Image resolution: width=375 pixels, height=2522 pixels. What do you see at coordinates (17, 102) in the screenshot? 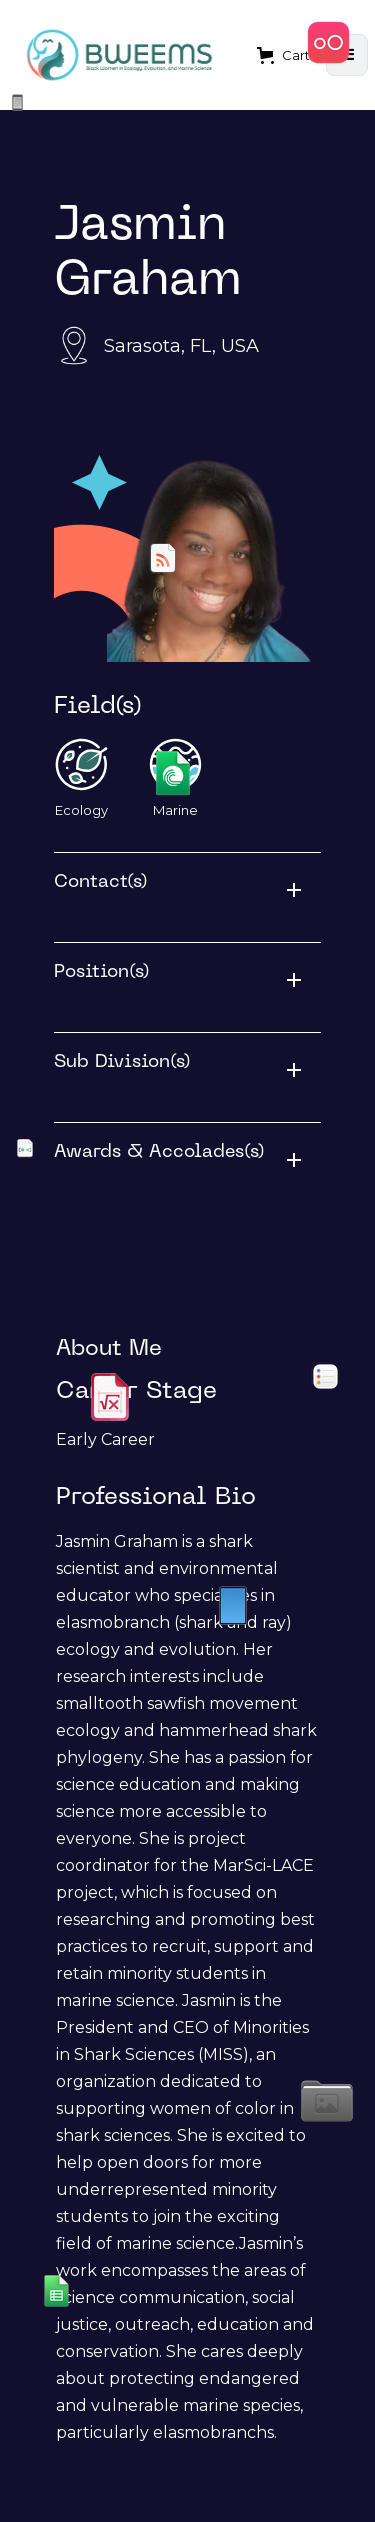
I see `indicates a mobile device or smartphone` at bounding box center [17, 102].